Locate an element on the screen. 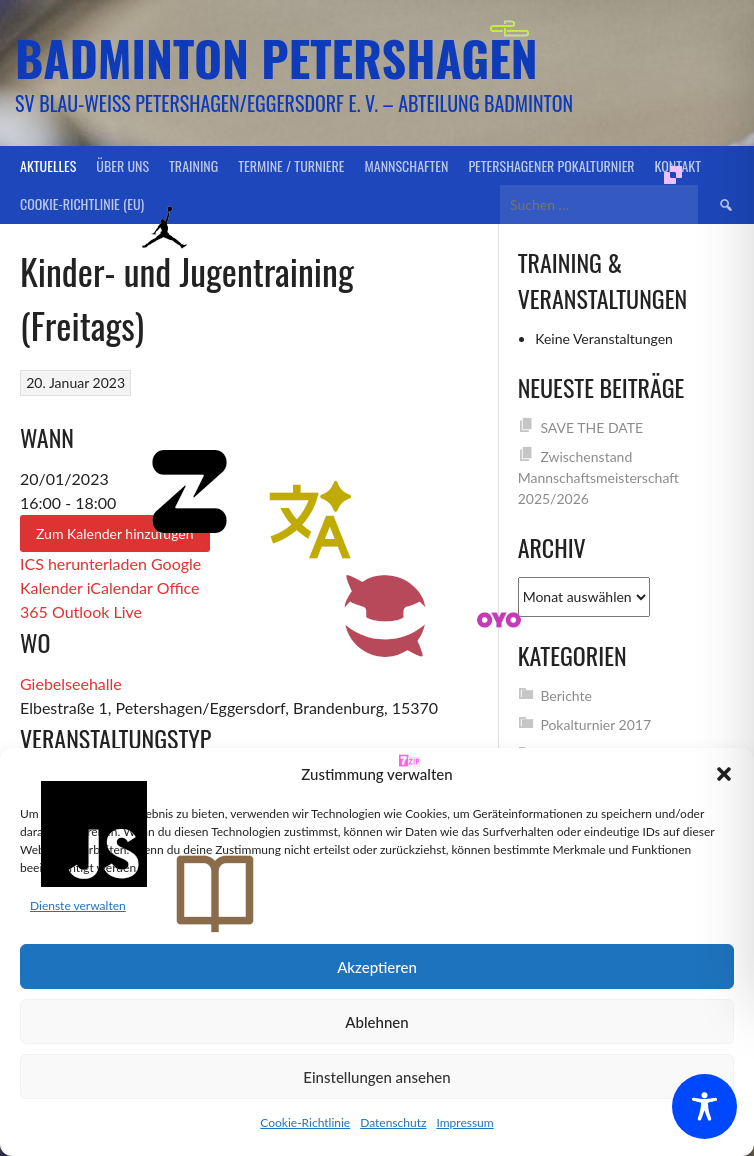 Image resolution: width=754 pixels, height=1156 pixels. 7-Zip file compression software logo is located at coordinates (409, 760).